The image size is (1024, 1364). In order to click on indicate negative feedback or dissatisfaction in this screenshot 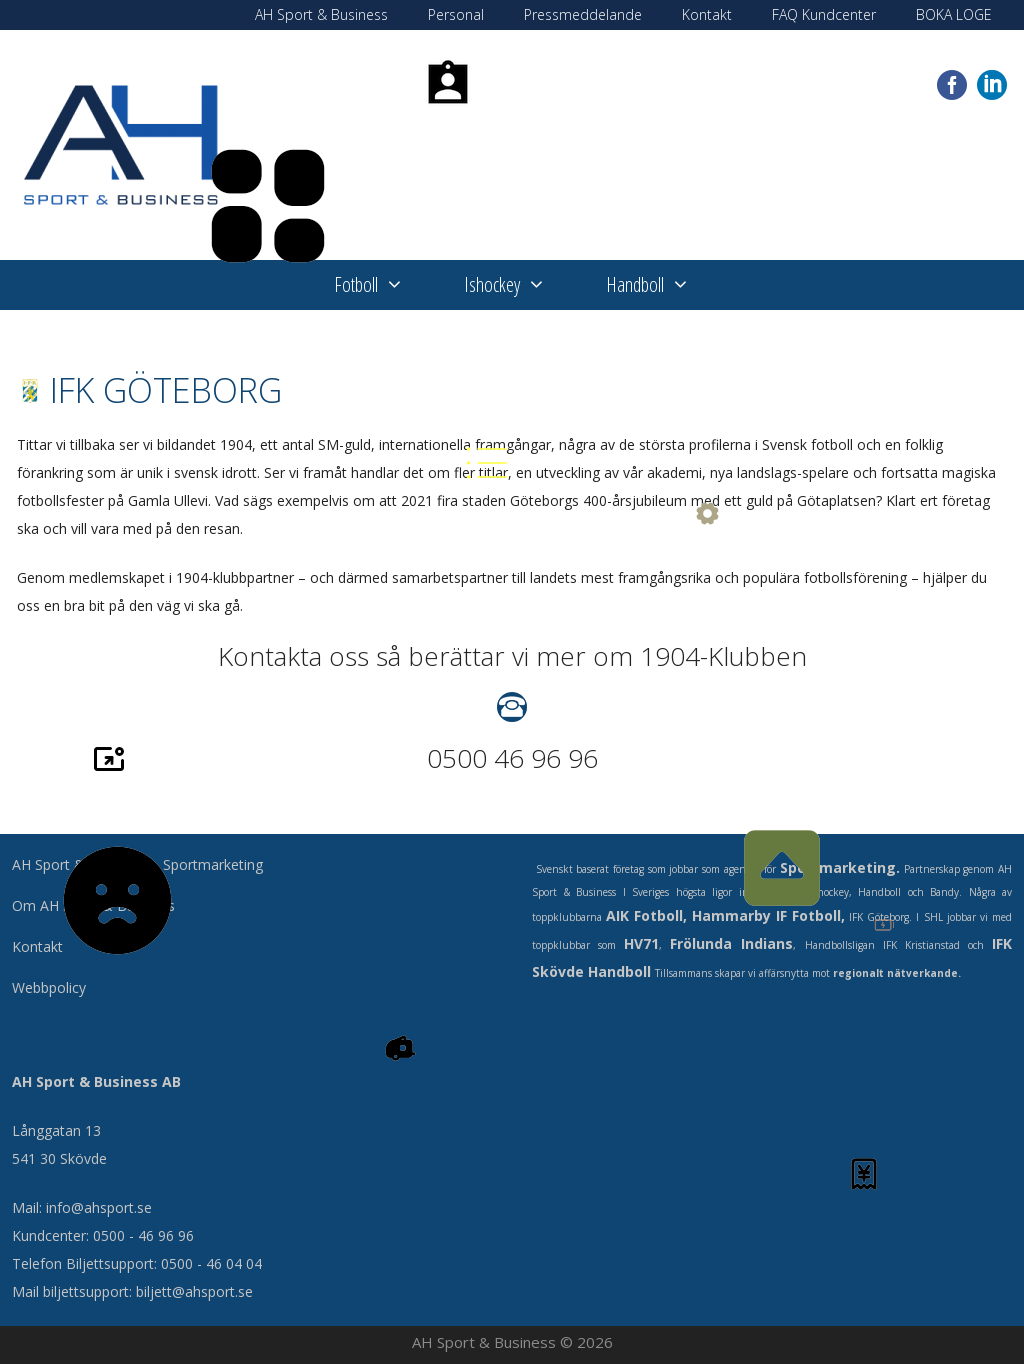, I will do `click(117, 900)`.